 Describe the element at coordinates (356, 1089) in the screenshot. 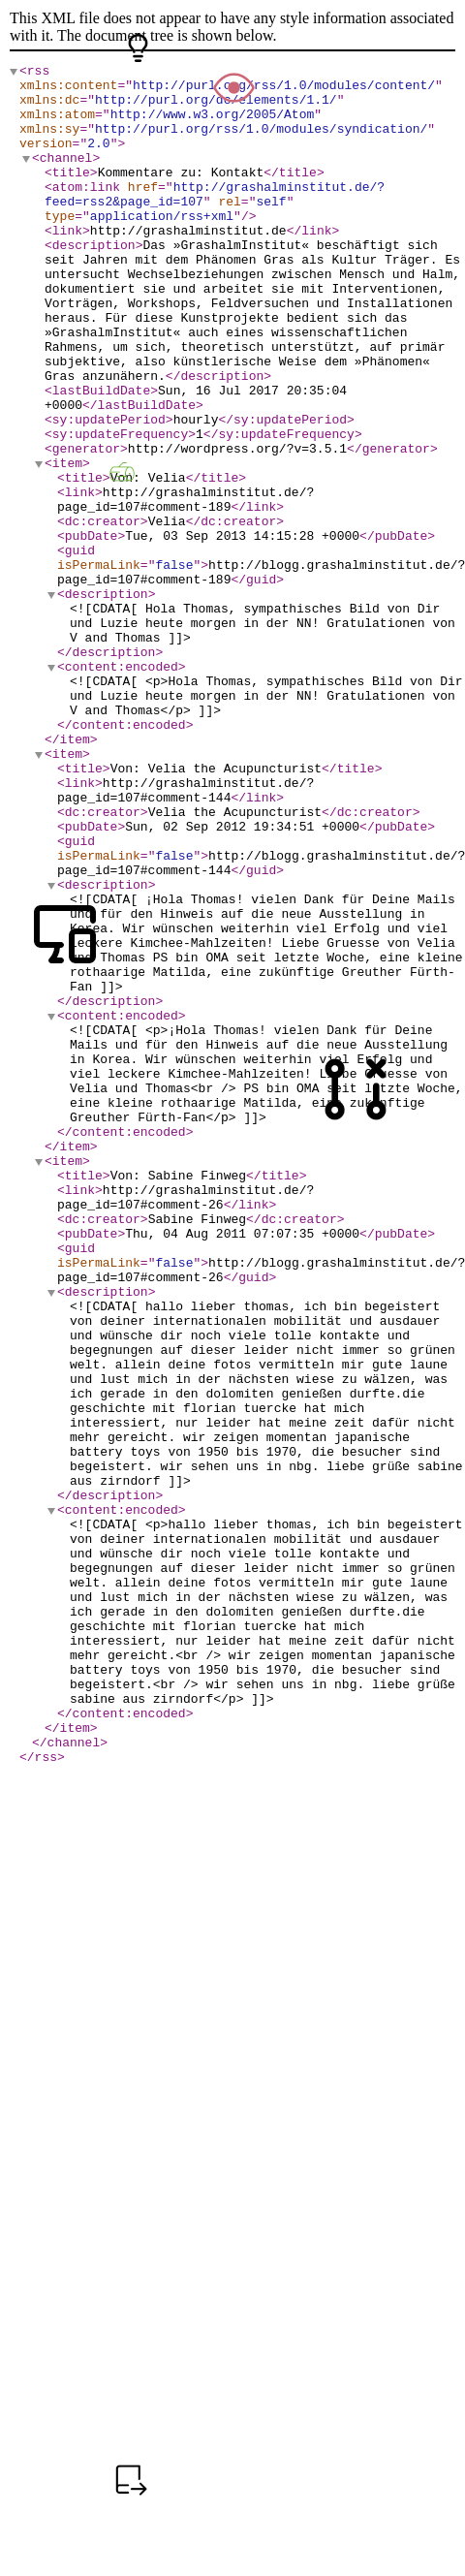

I see `indicates a closed or rejected pull request` at that location.